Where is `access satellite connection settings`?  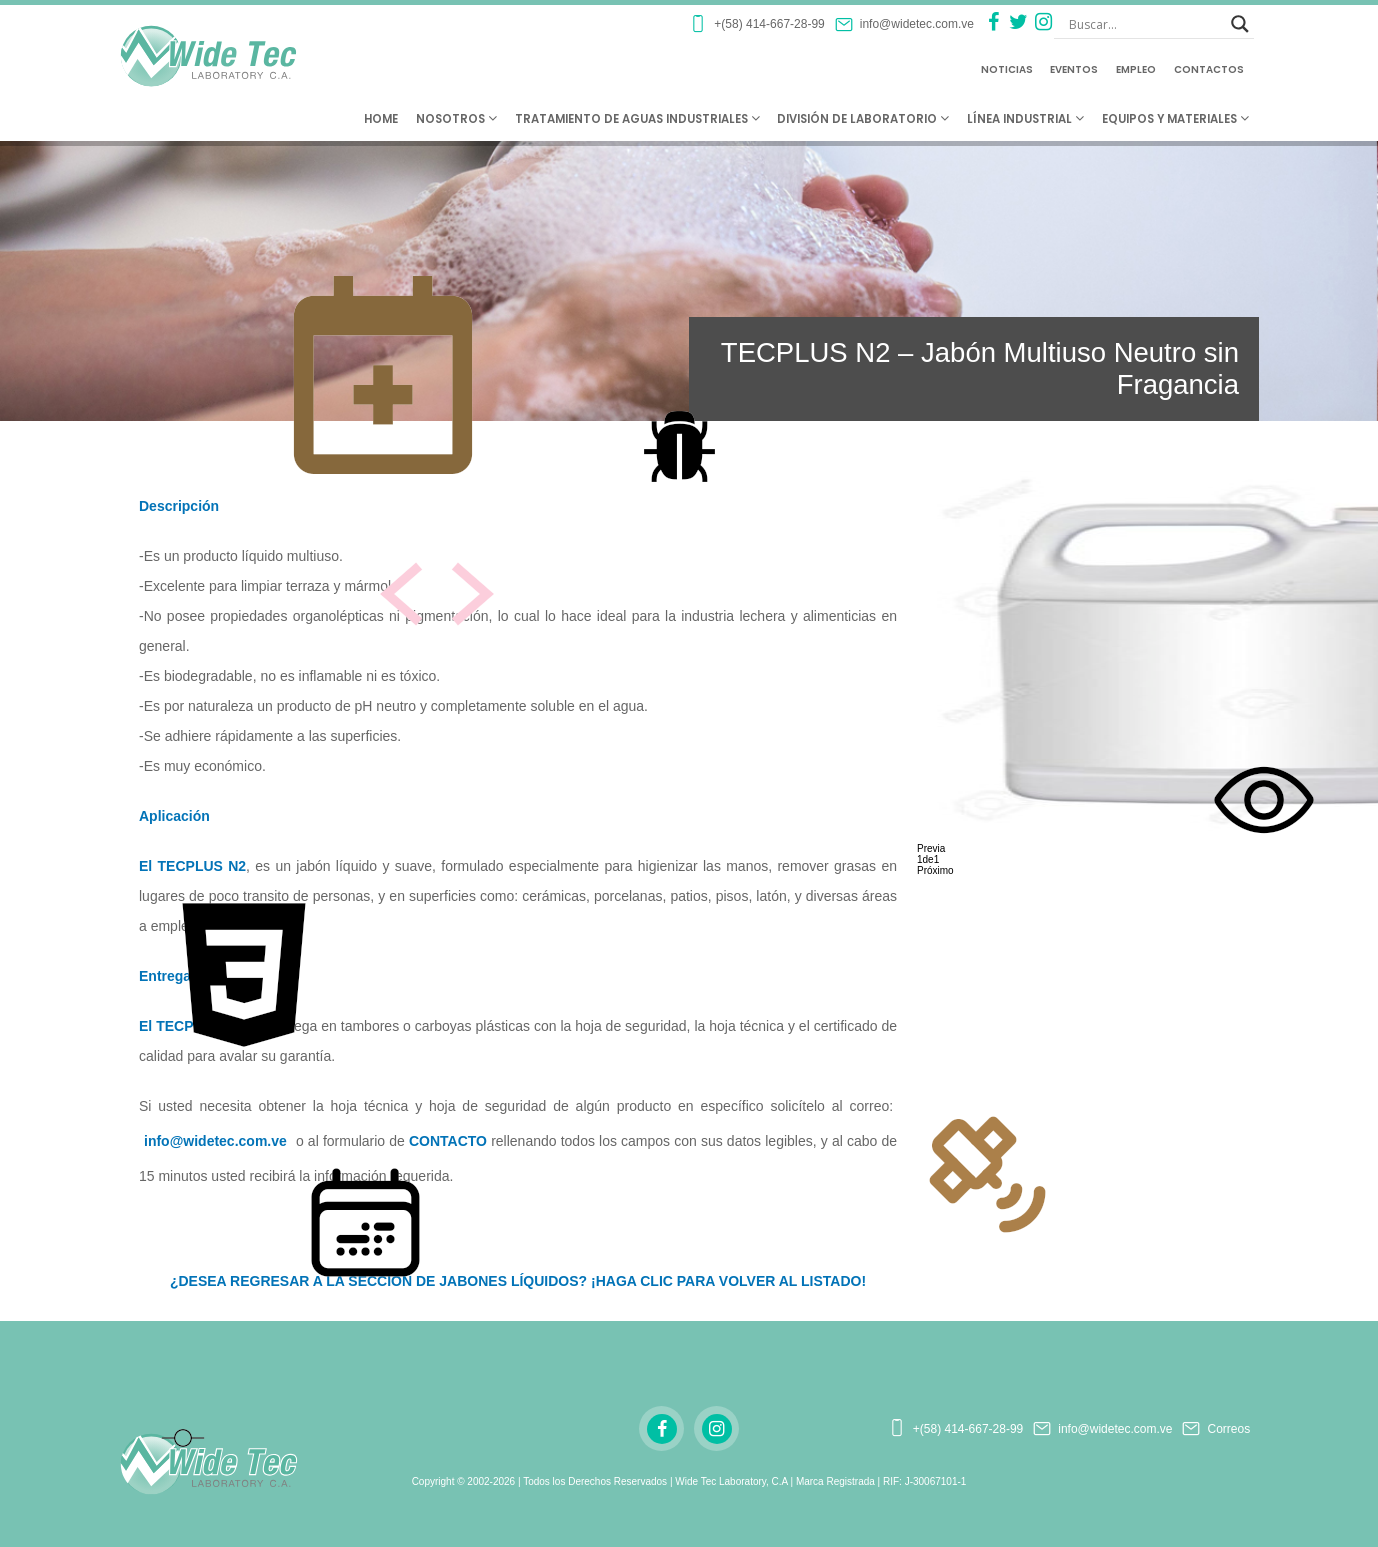 access satellite connection settings is located at coordinates (987, 1174).